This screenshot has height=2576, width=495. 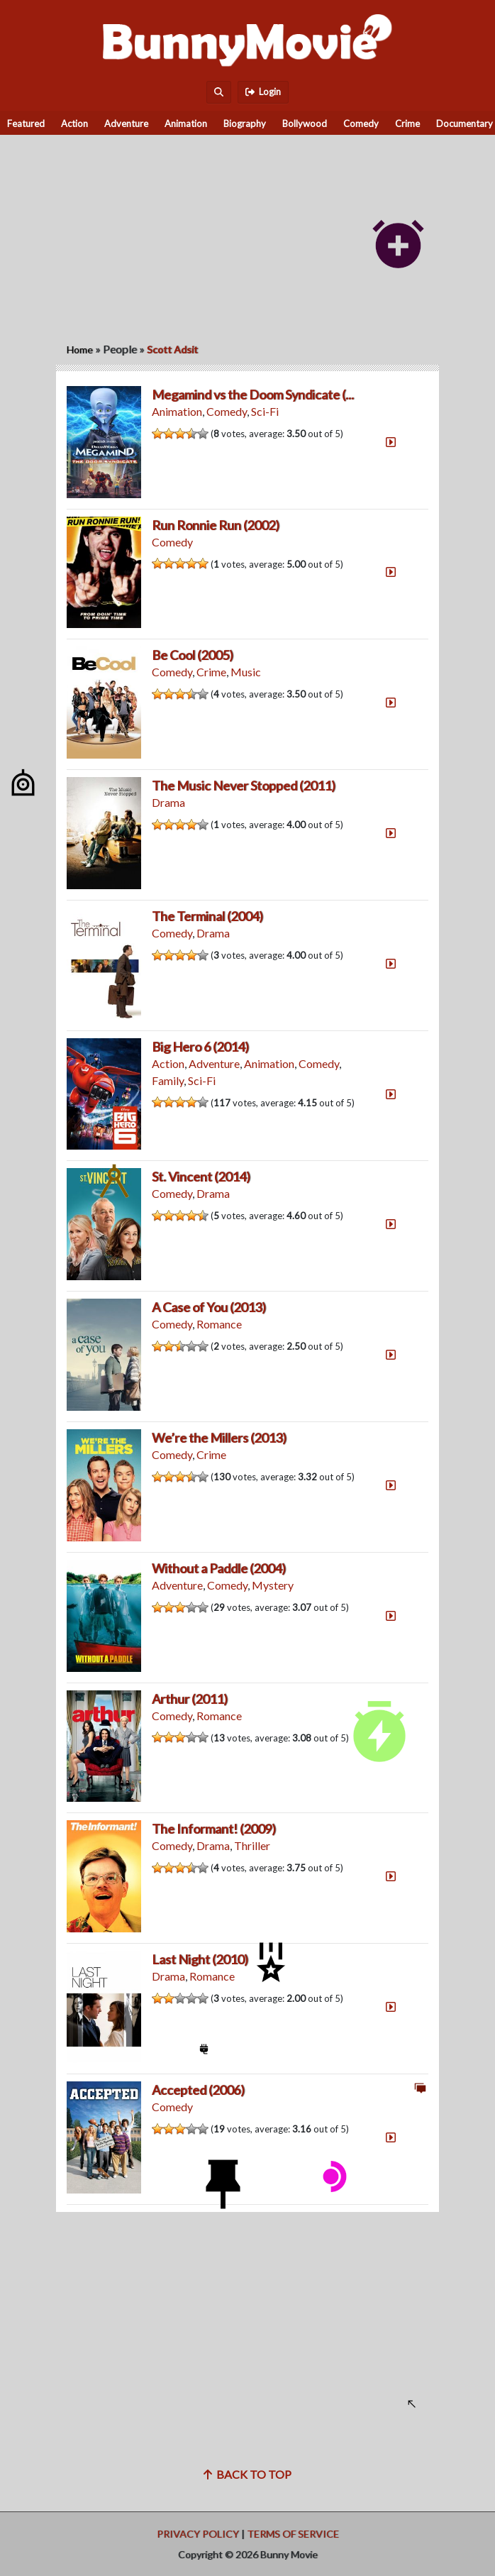 I want to click on access drawing compass tool, so click(x=114, y=1181).